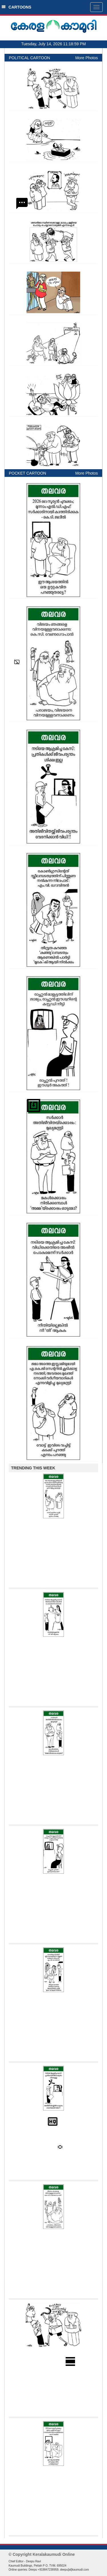 This screenshot has height=2576, width=107. What do you see at coordinates (17, 662) in the screenshot?
I see `iPad is disconnected or unavailable` at bounding box center [17, 662].